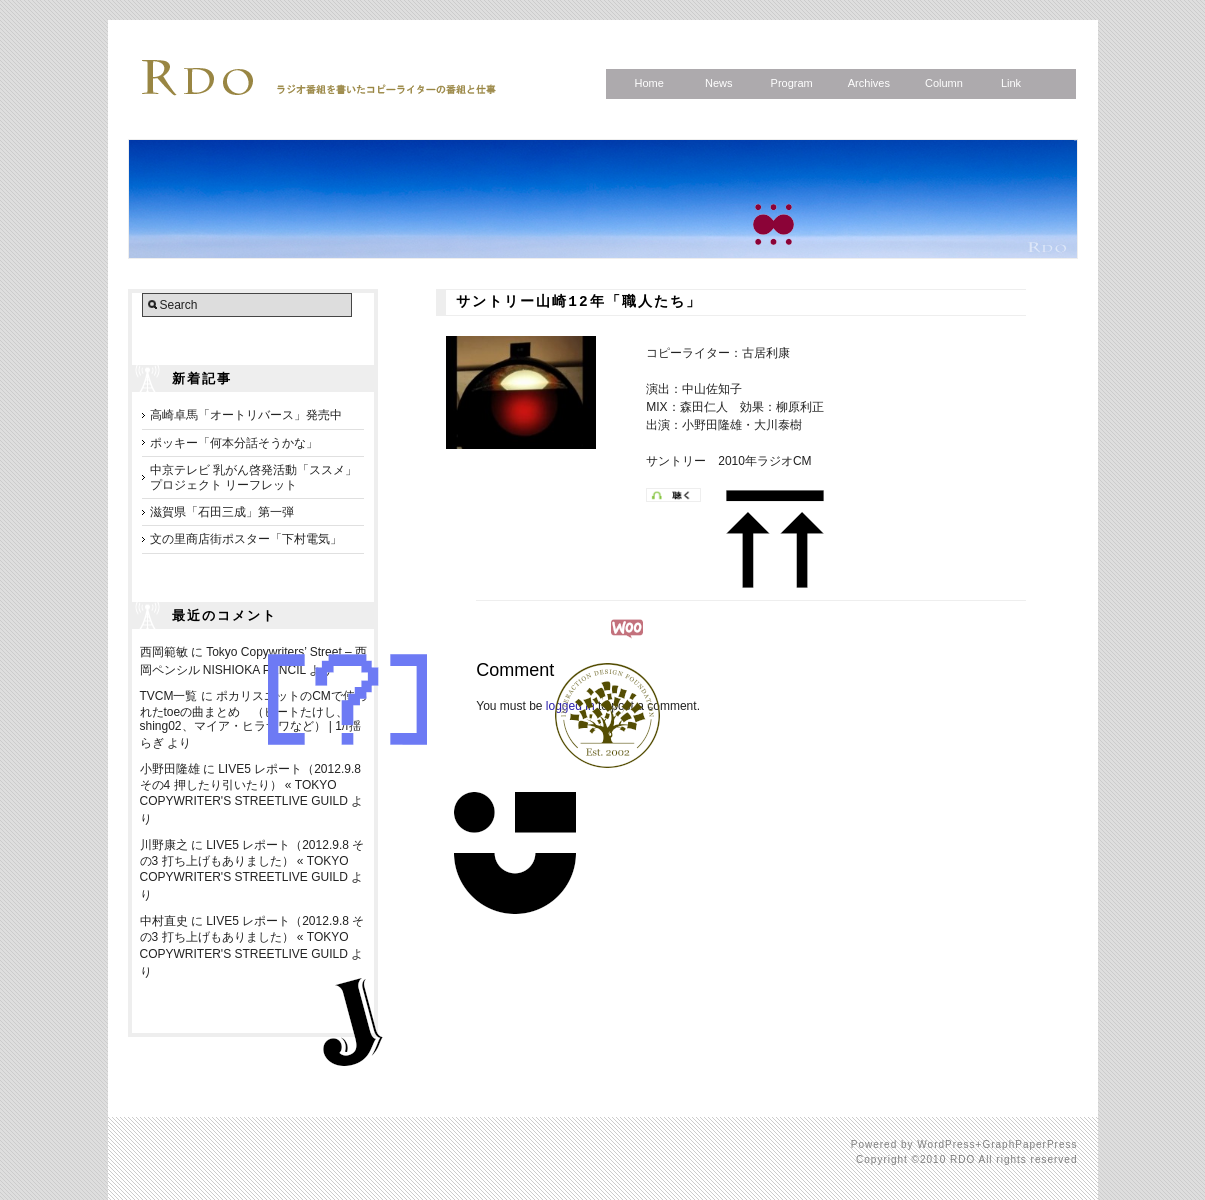 The width and height of the screenshot is (1205, 1200). Describe the element at coordinates (607, 715) in the screenshot. I see `visit the Interaction Design Foundation website` at that location.